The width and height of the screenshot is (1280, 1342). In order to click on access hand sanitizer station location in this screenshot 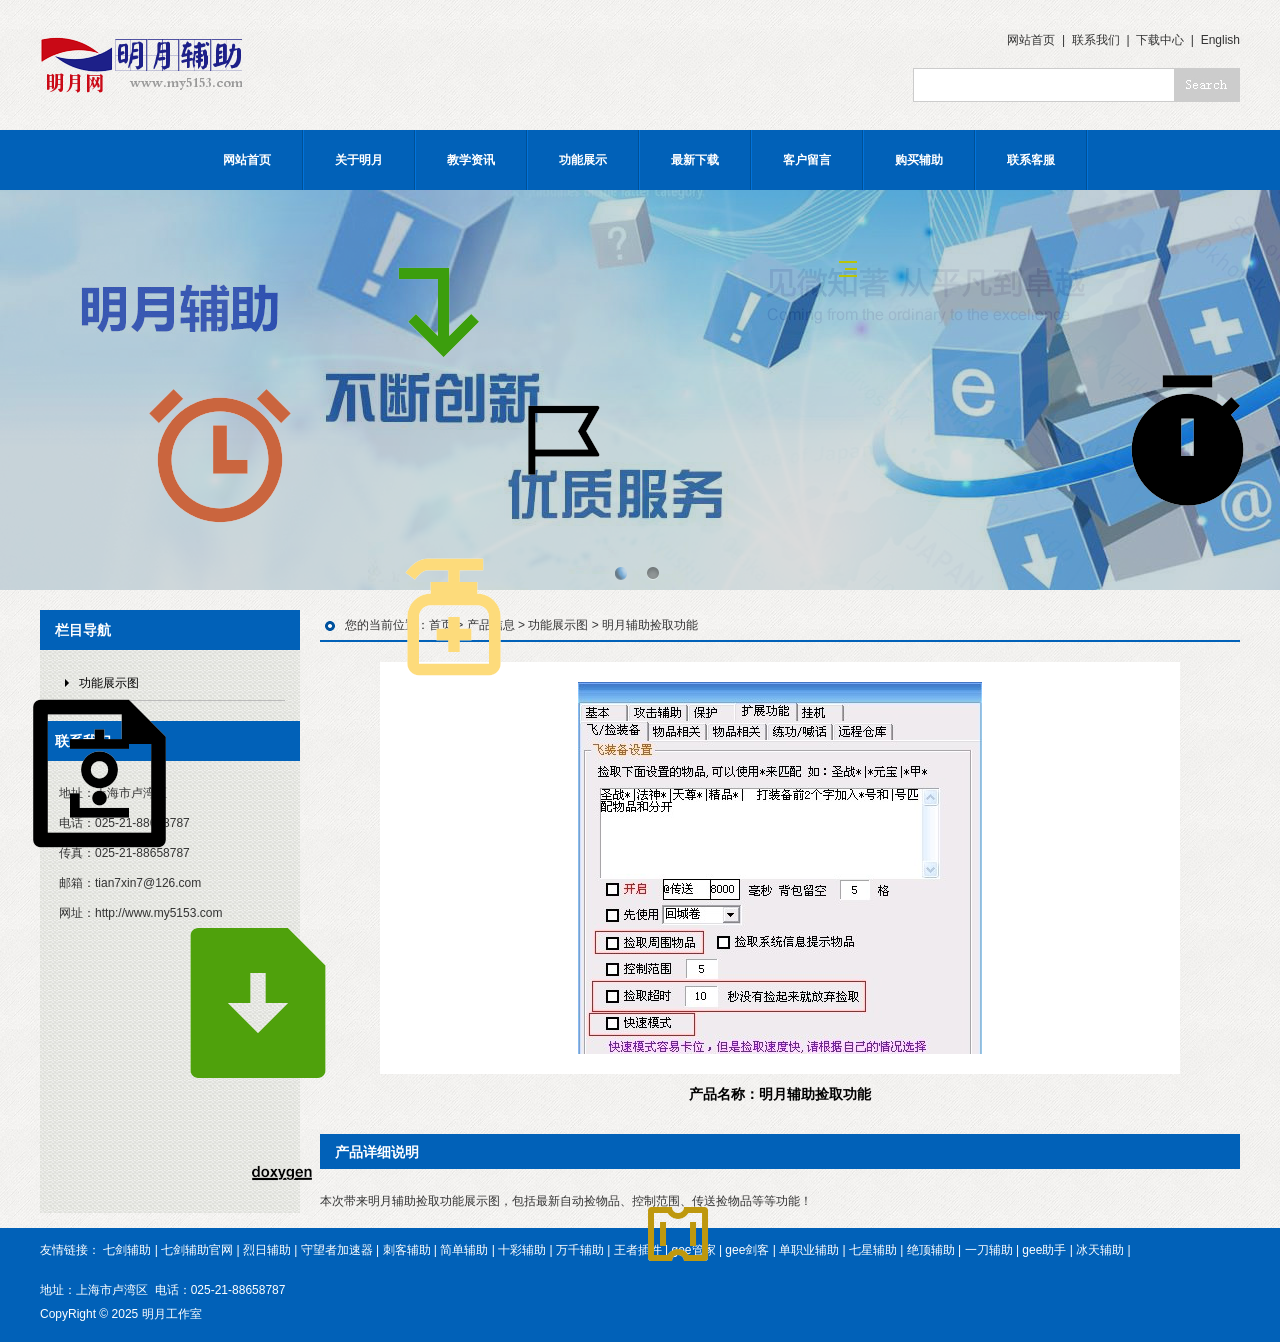, I will do `click(454, 617)`.